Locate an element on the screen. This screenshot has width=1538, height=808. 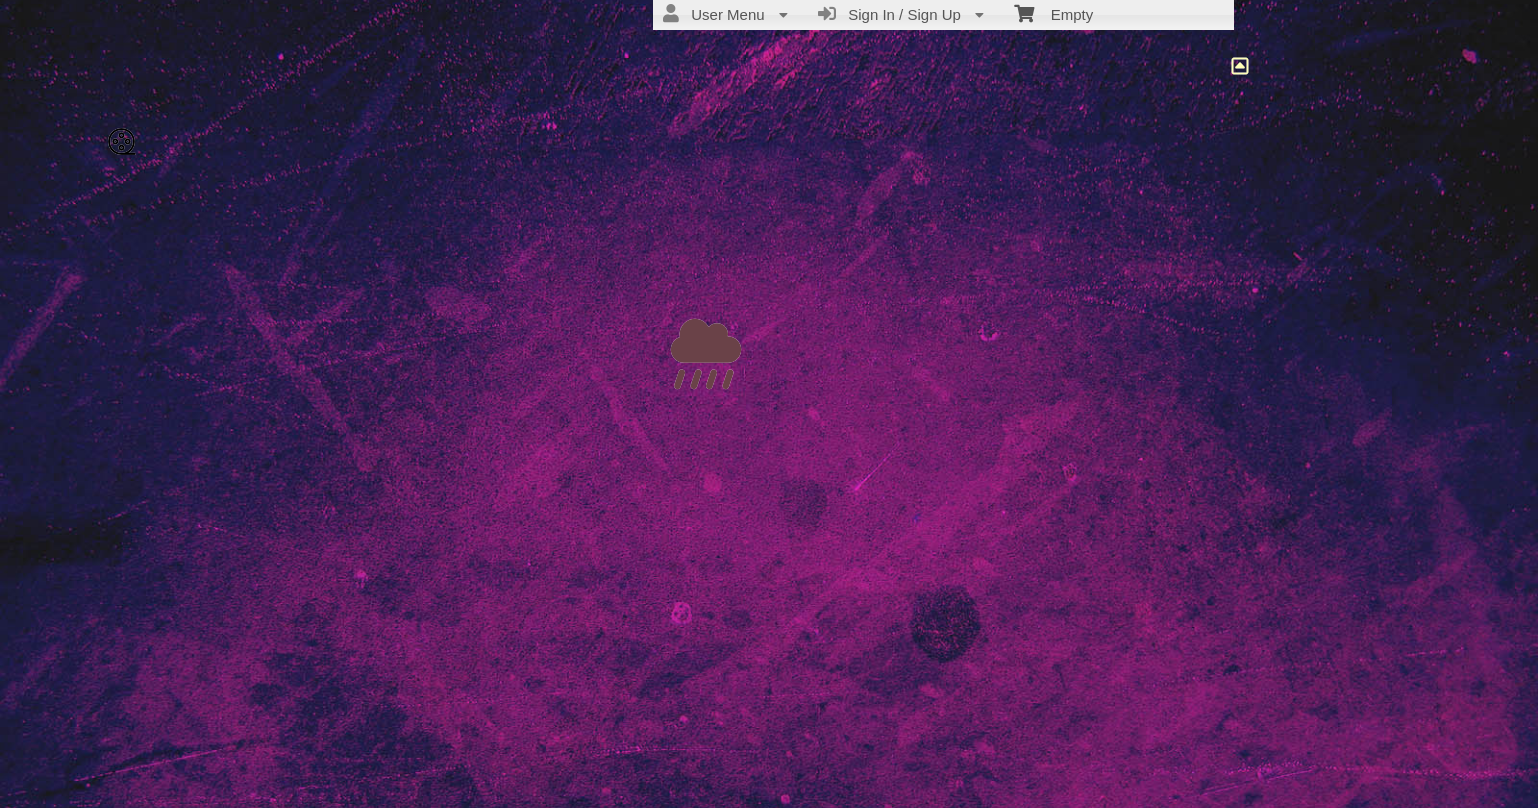
access video or film library is located at coordinates (121, 141).